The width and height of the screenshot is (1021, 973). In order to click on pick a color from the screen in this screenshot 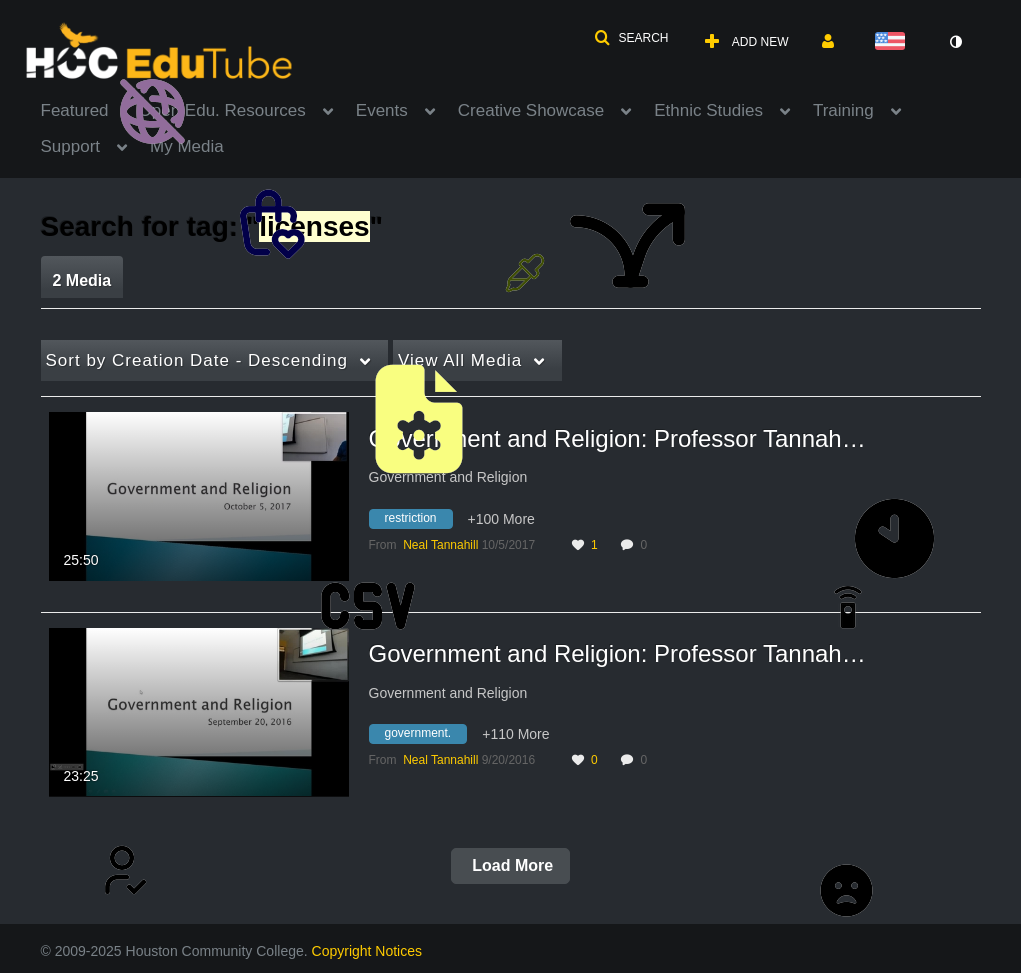, I will do `click(525, 273)`.